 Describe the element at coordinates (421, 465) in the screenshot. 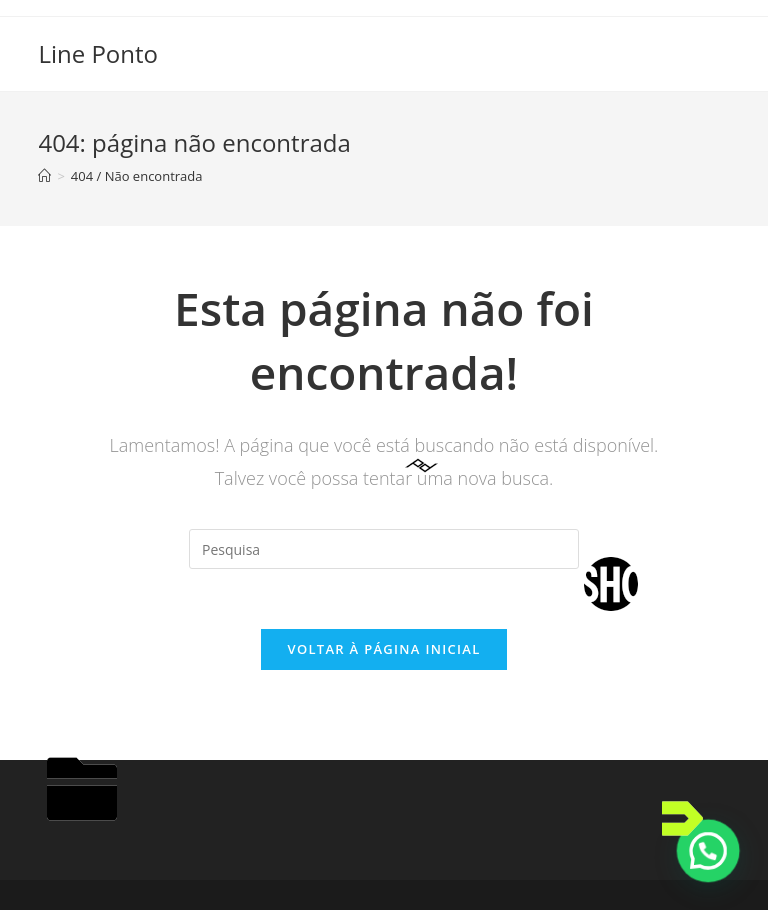

I see `Peak Design brand logo` at that location.